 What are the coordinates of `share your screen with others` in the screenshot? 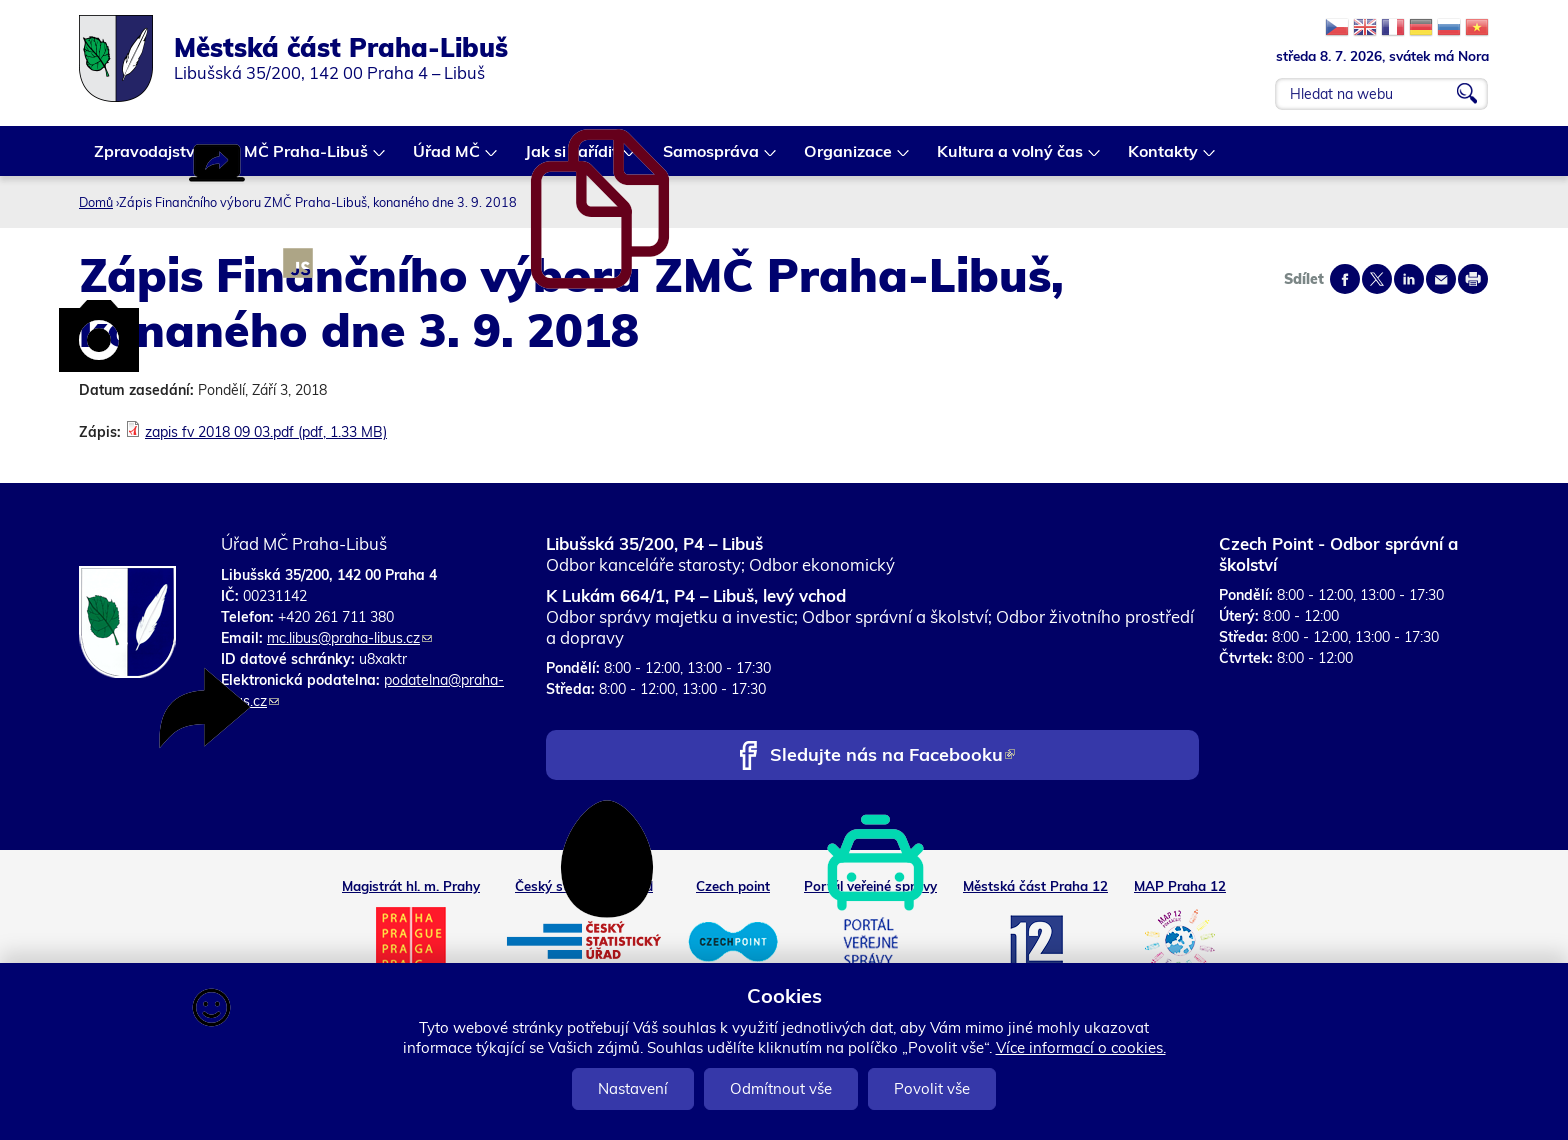 It's located at (217, 163).